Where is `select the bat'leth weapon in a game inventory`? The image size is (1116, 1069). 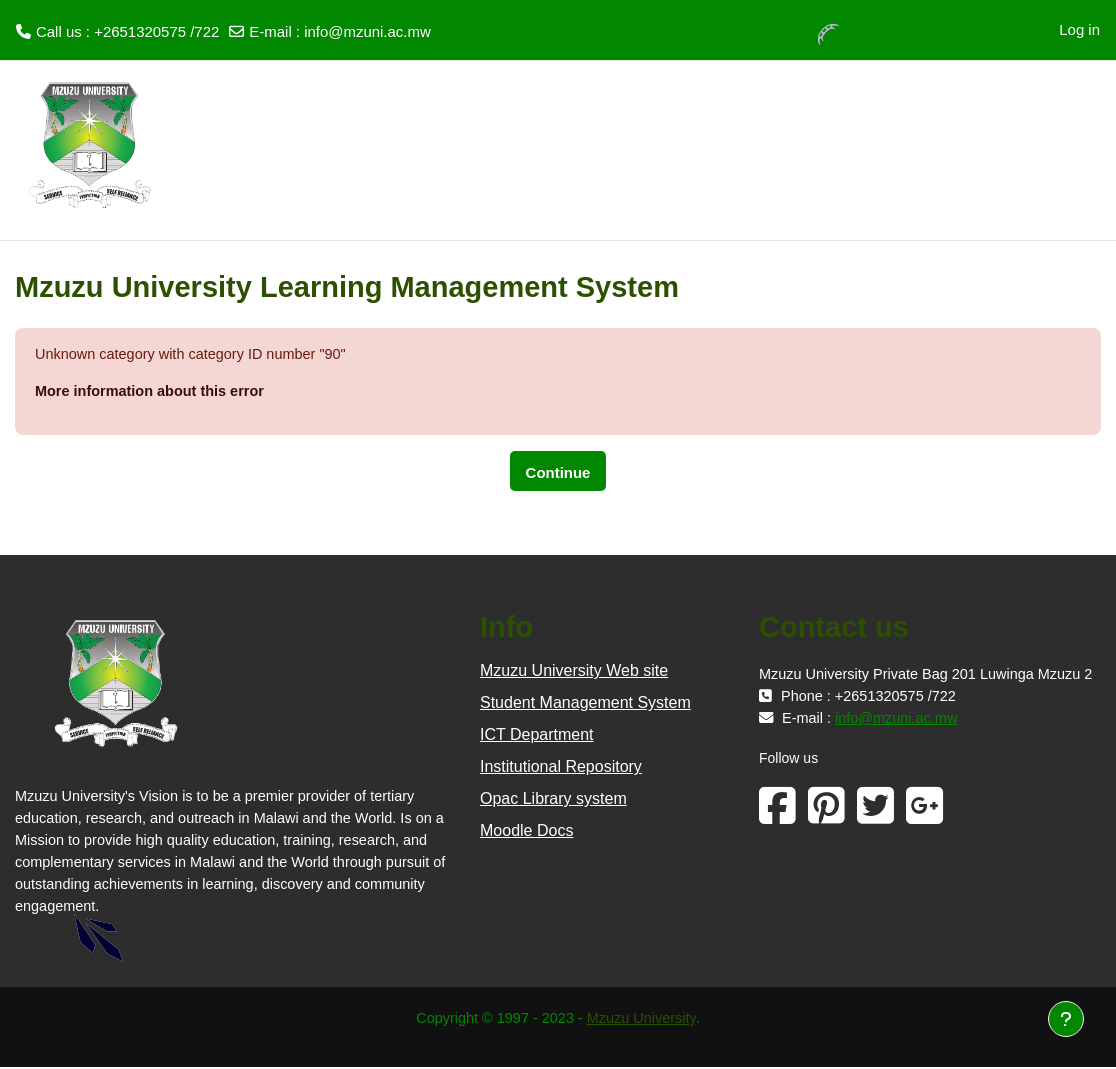 select the bat'leth weapon in a game inventory is located at coordinates (828, 34).